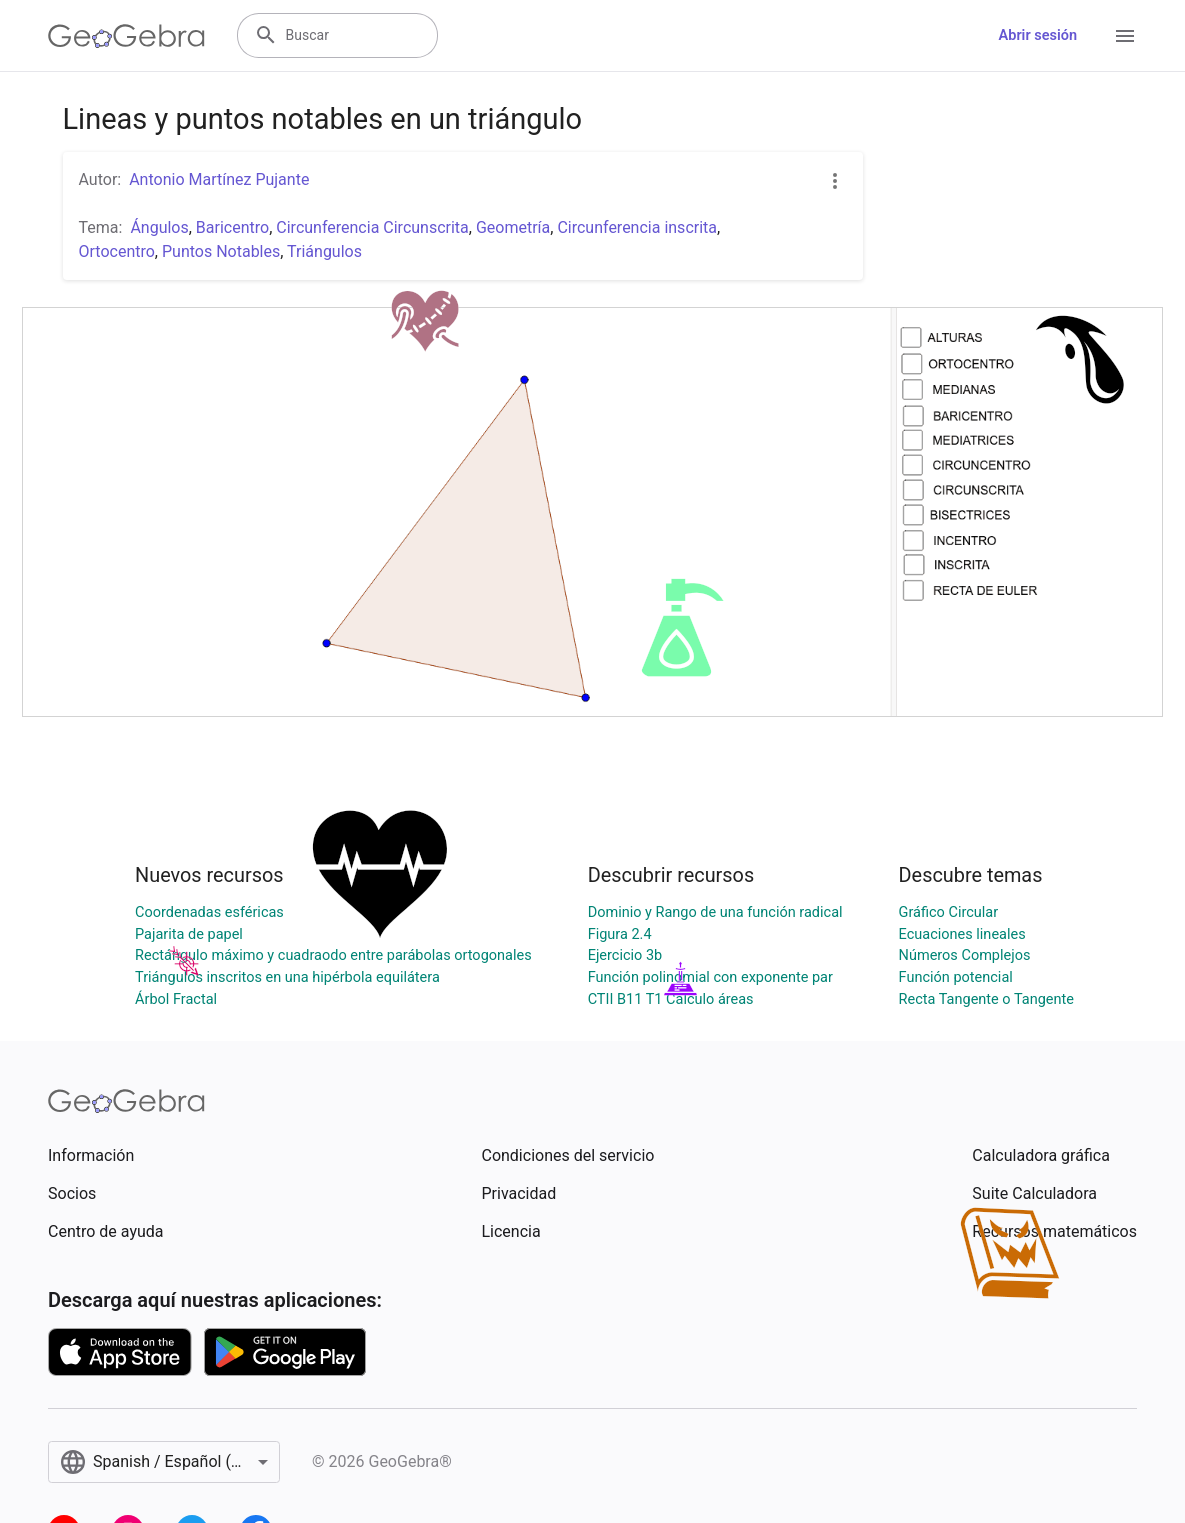 This screenshot has height=1523, width=1185. Describe the element at coordinates (425, 322) in the screenshot. I see `indicates health regeneration or healing status` at that location.